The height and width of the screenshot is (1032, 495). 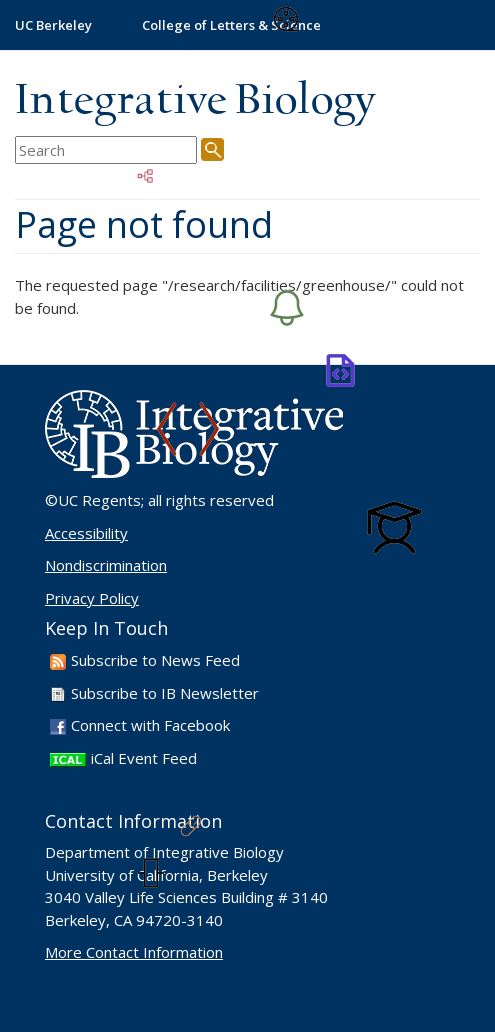 What do you see at coordinates (286, 19) in the screenshot?
I see `access video or film library` at bounding box center [286, 19].